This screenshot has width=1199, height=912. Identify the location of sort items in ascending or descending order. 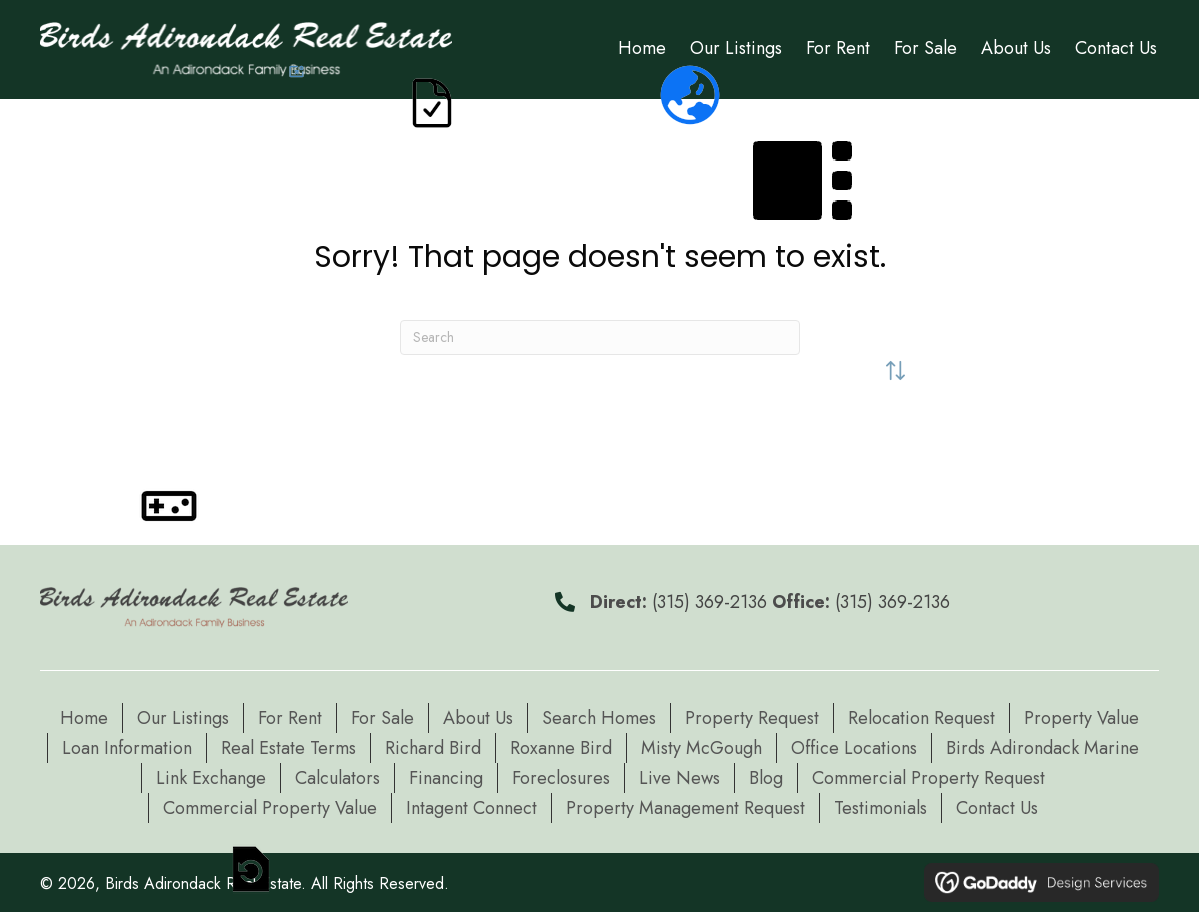
(895, 370).